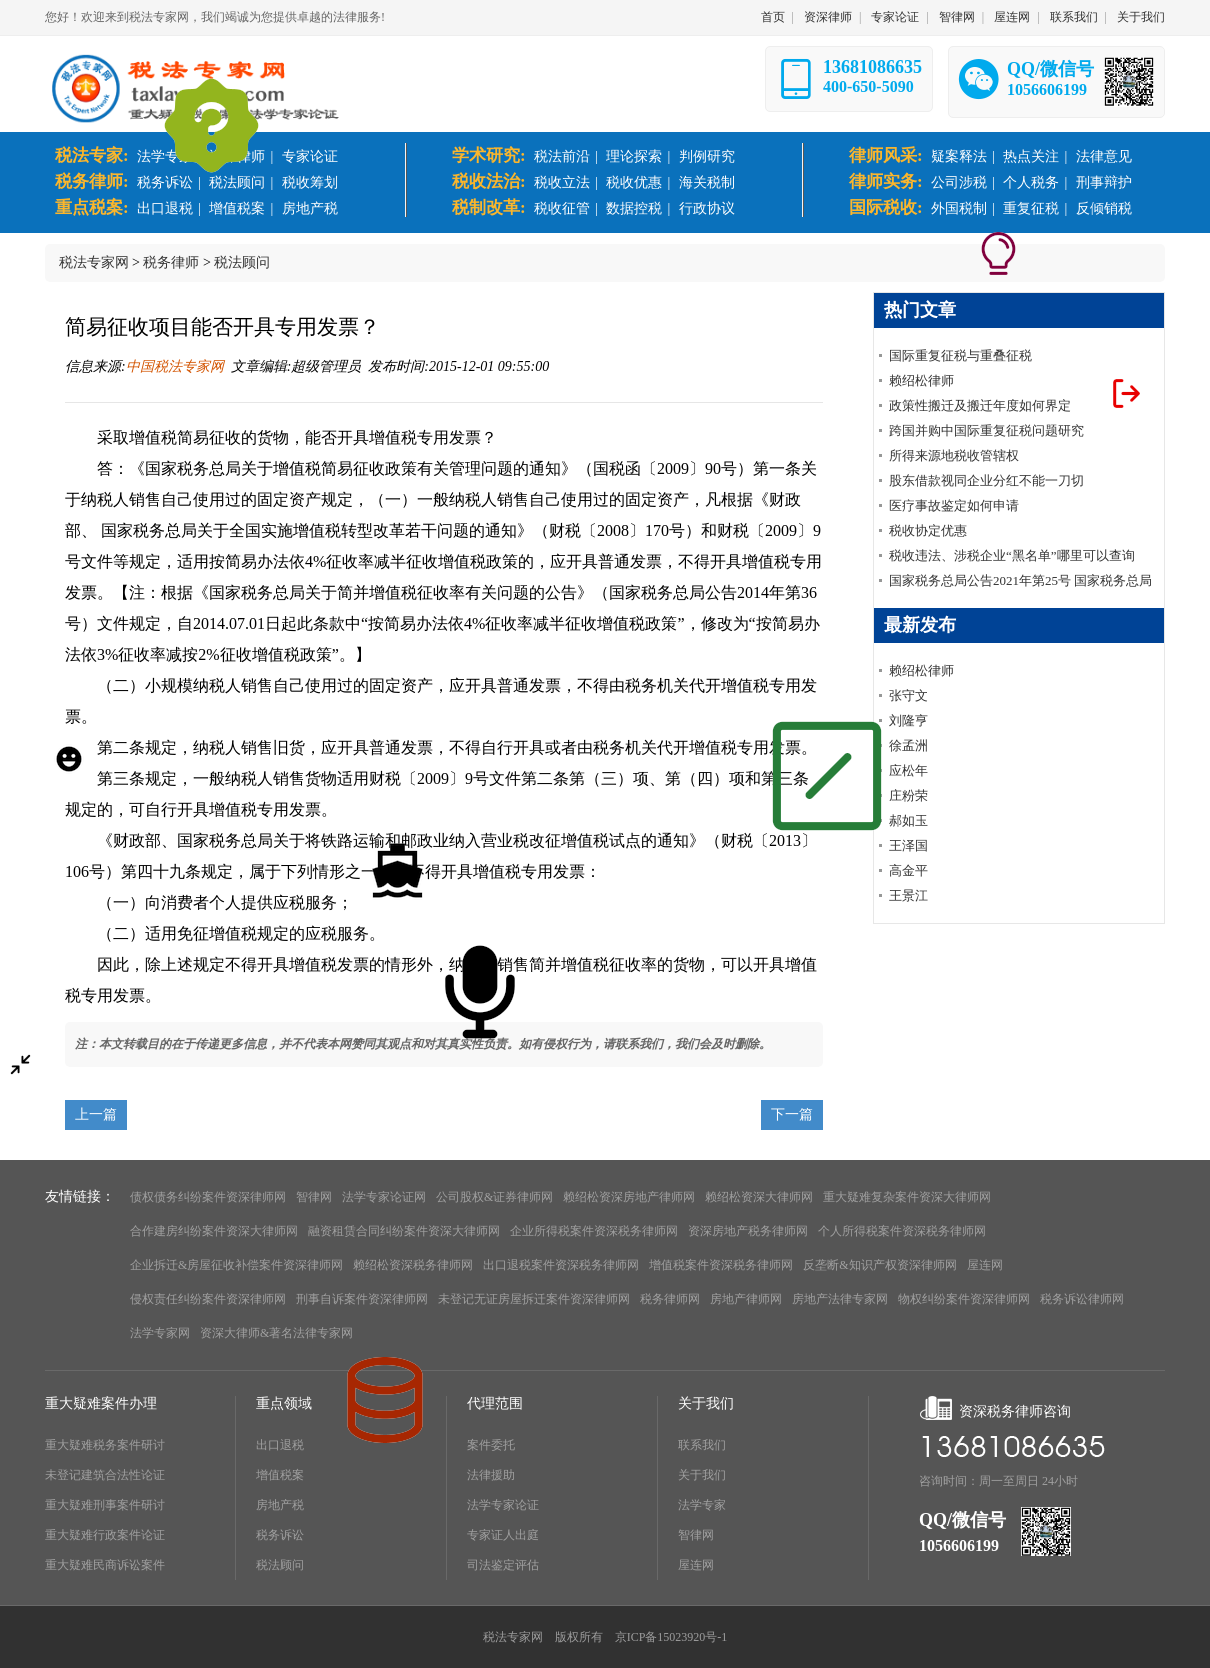 This screenshot has height=1668, width=1210. I want to click on minimize or collapse the current window, so click(20, 1064).